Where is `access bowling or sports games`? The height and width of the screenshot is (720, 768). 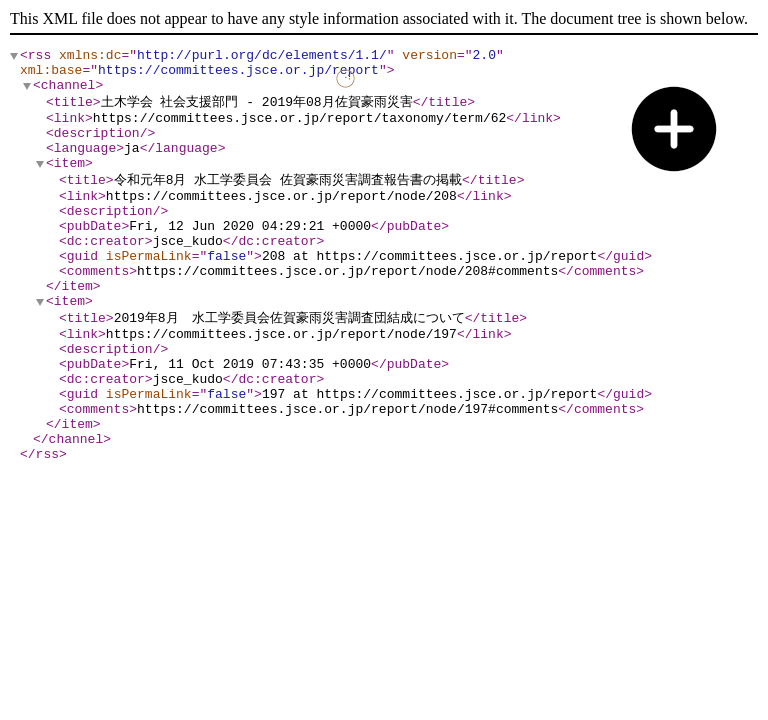 access bowling or sports games is located at coordinates (345, 78).